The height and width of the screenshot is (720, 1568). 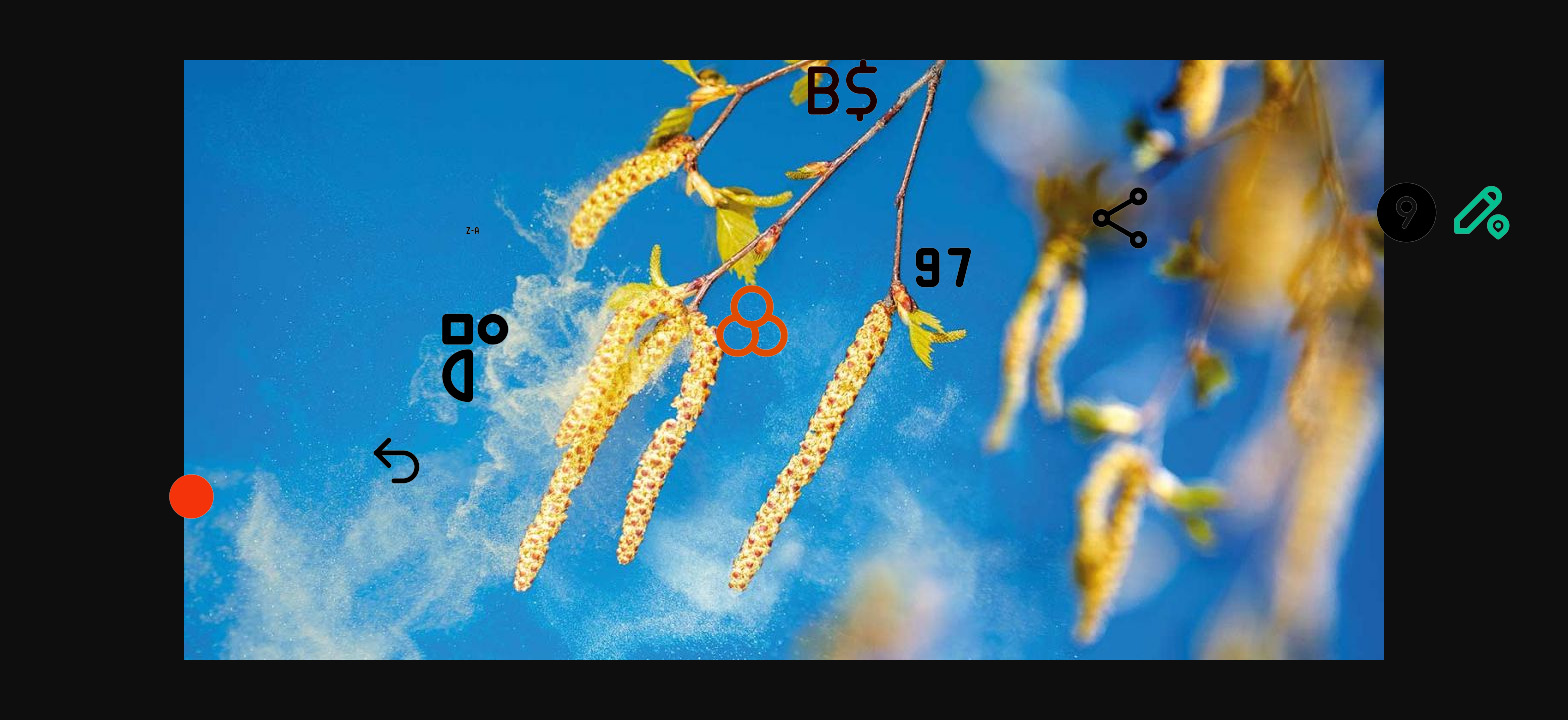 What do you see at coordinates (842, 90) in the screenshot?
I see `display price in Brunei dollars` at bounding box center [842, 90].